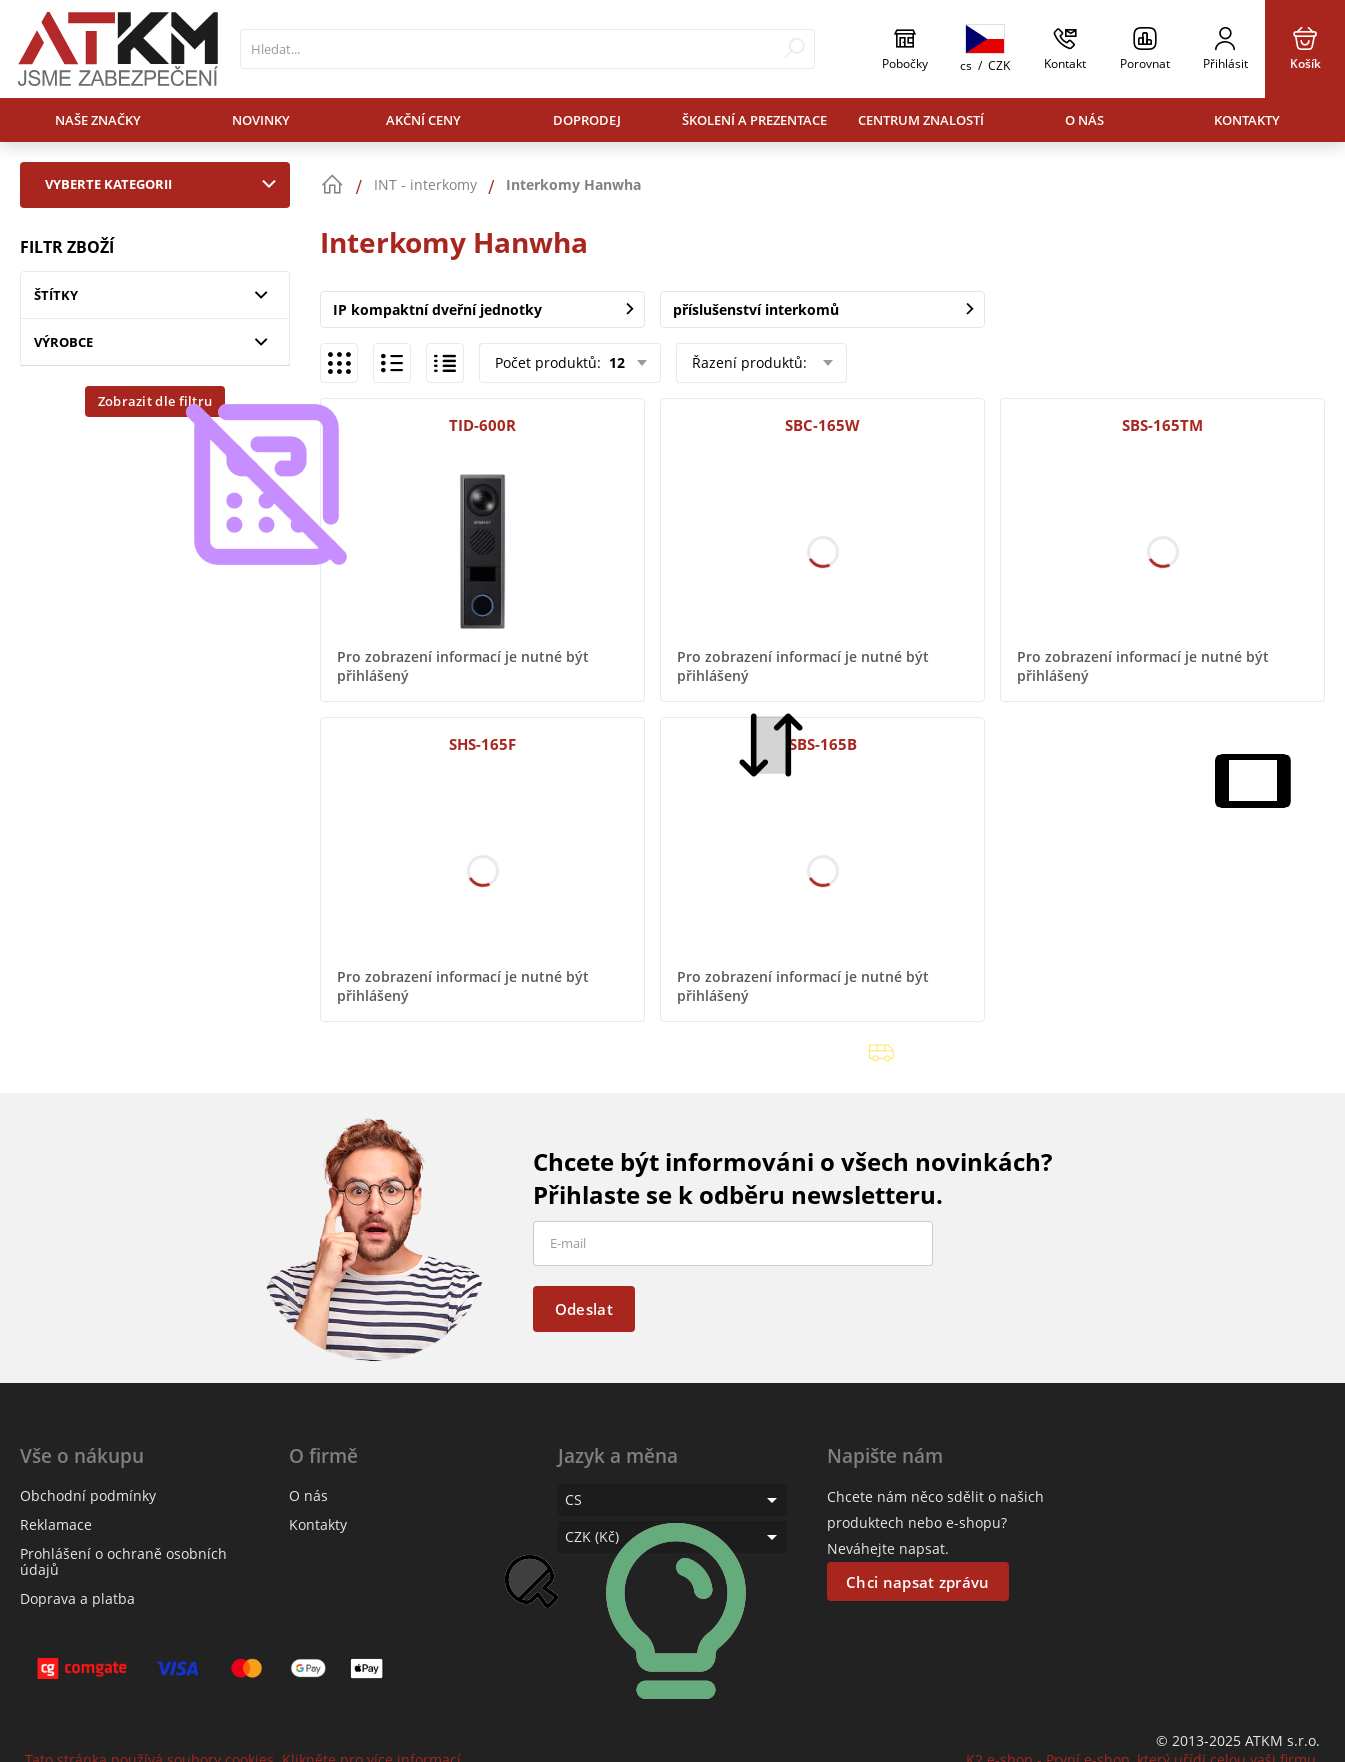  I want to click on access ping pong or table tennis game, so click(530, 1580).